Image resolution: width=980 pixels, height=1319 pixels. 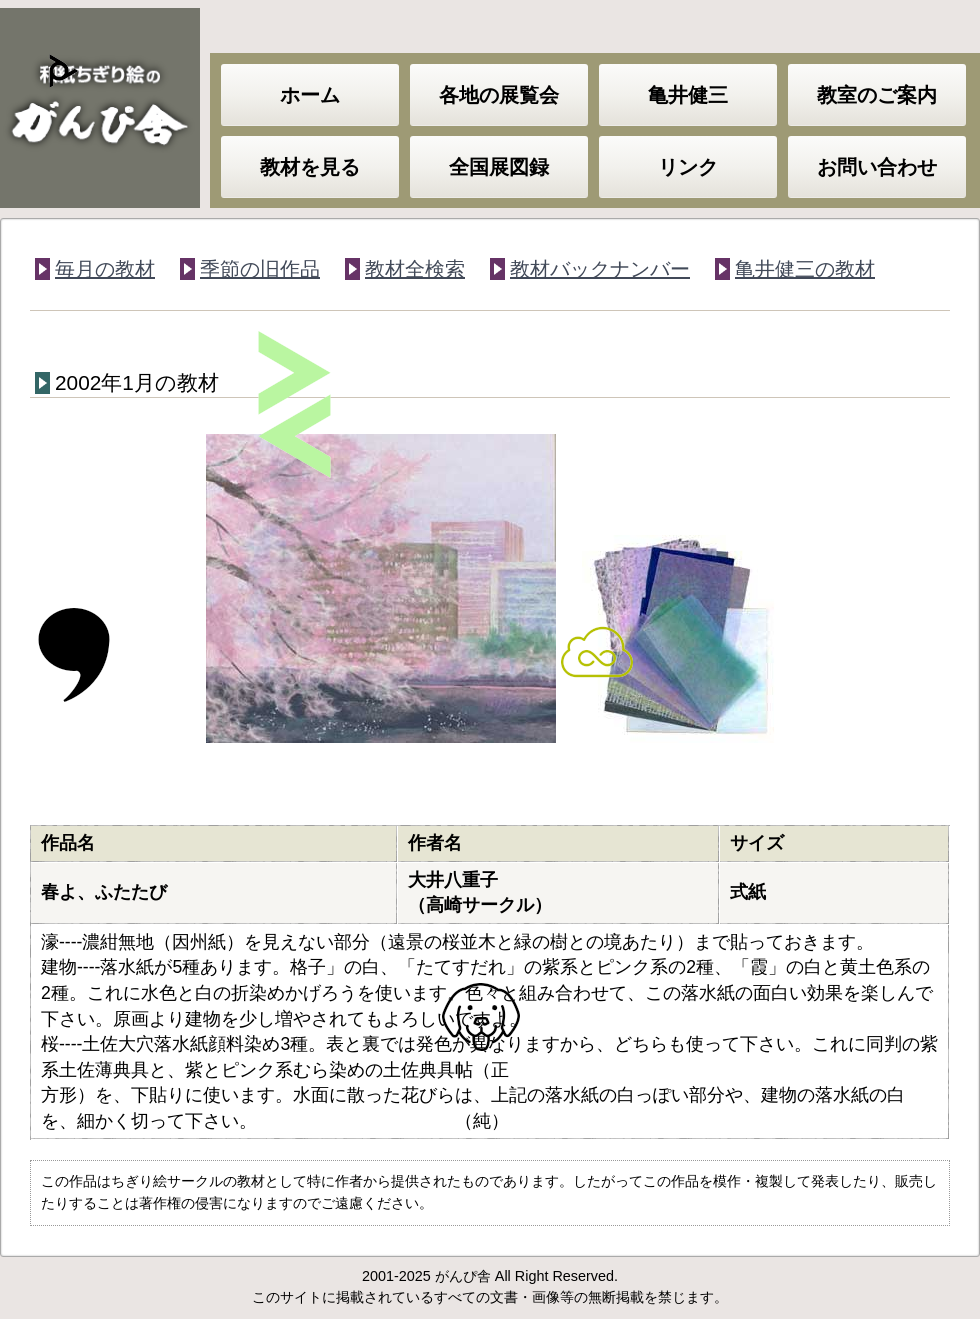 I want to click on open JSFiddle code playground, so click(x=597, y=652).